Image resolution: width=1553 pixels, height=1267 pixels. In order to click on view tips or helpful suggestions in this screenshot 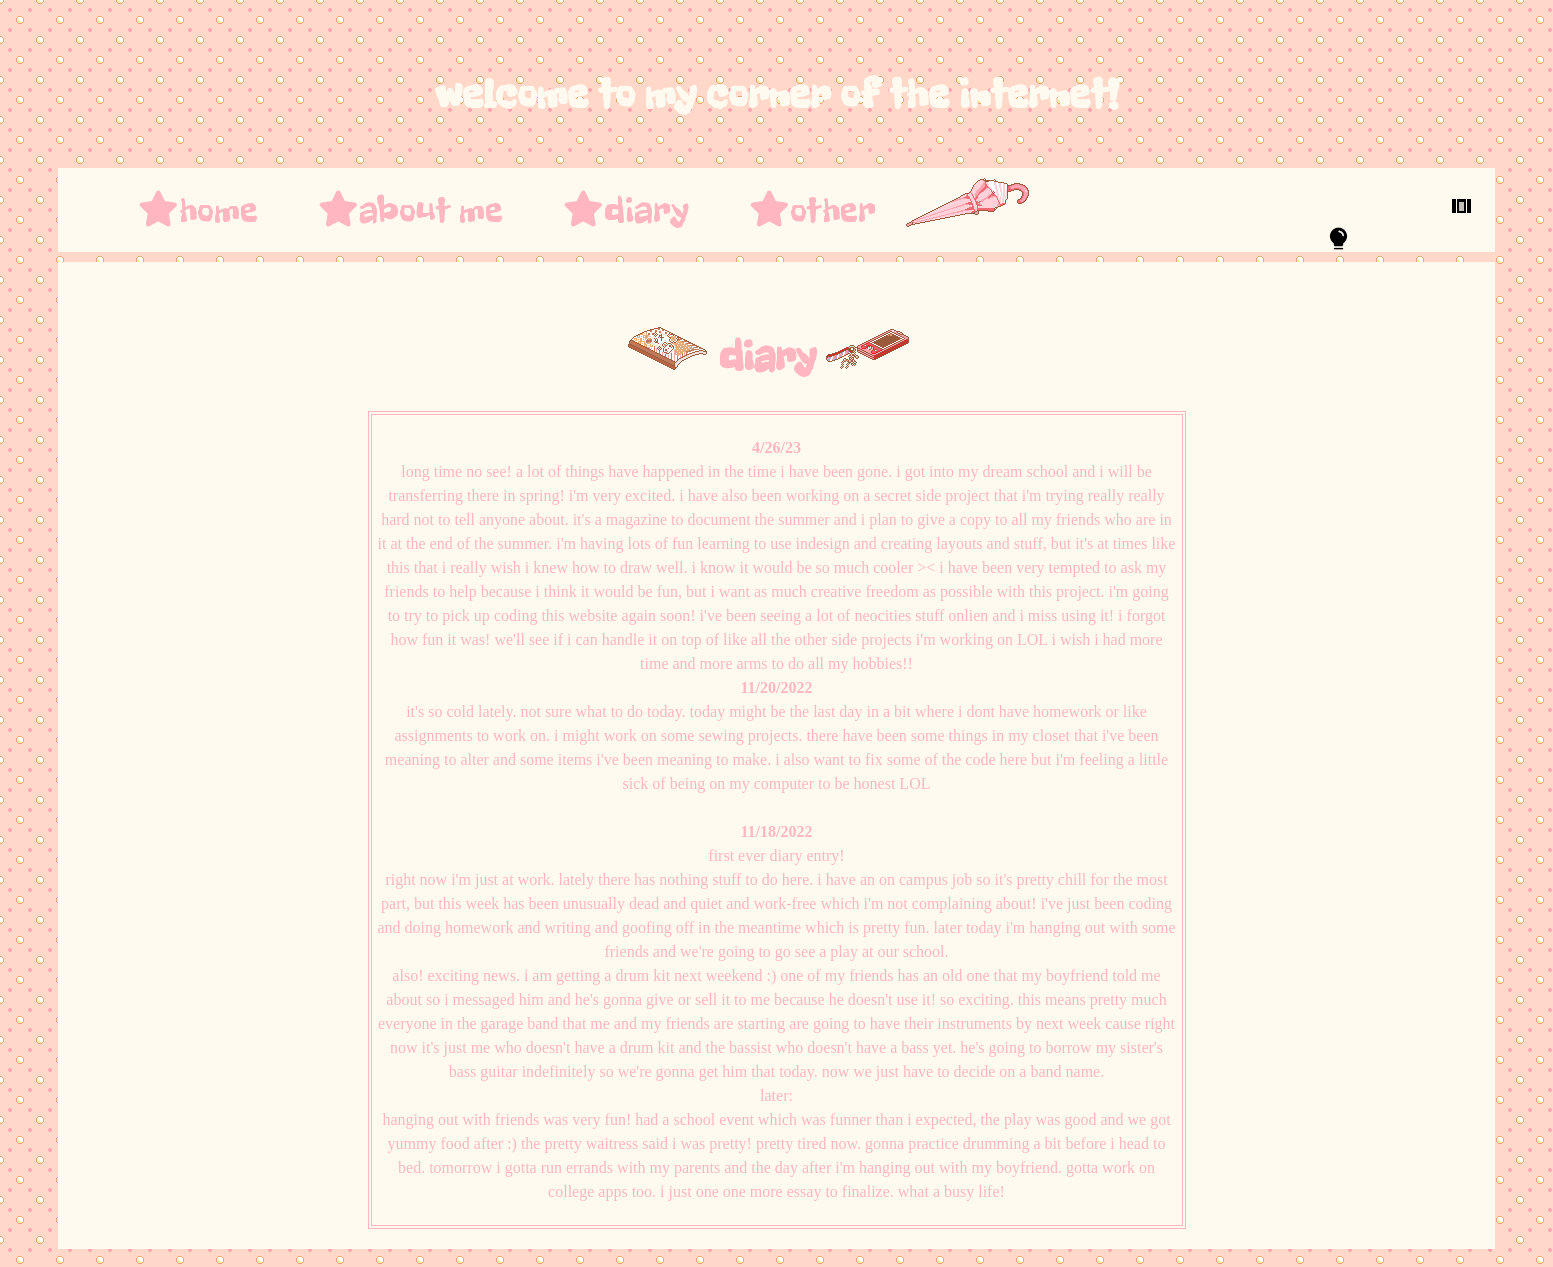, I will do `click(1338, 238)`.